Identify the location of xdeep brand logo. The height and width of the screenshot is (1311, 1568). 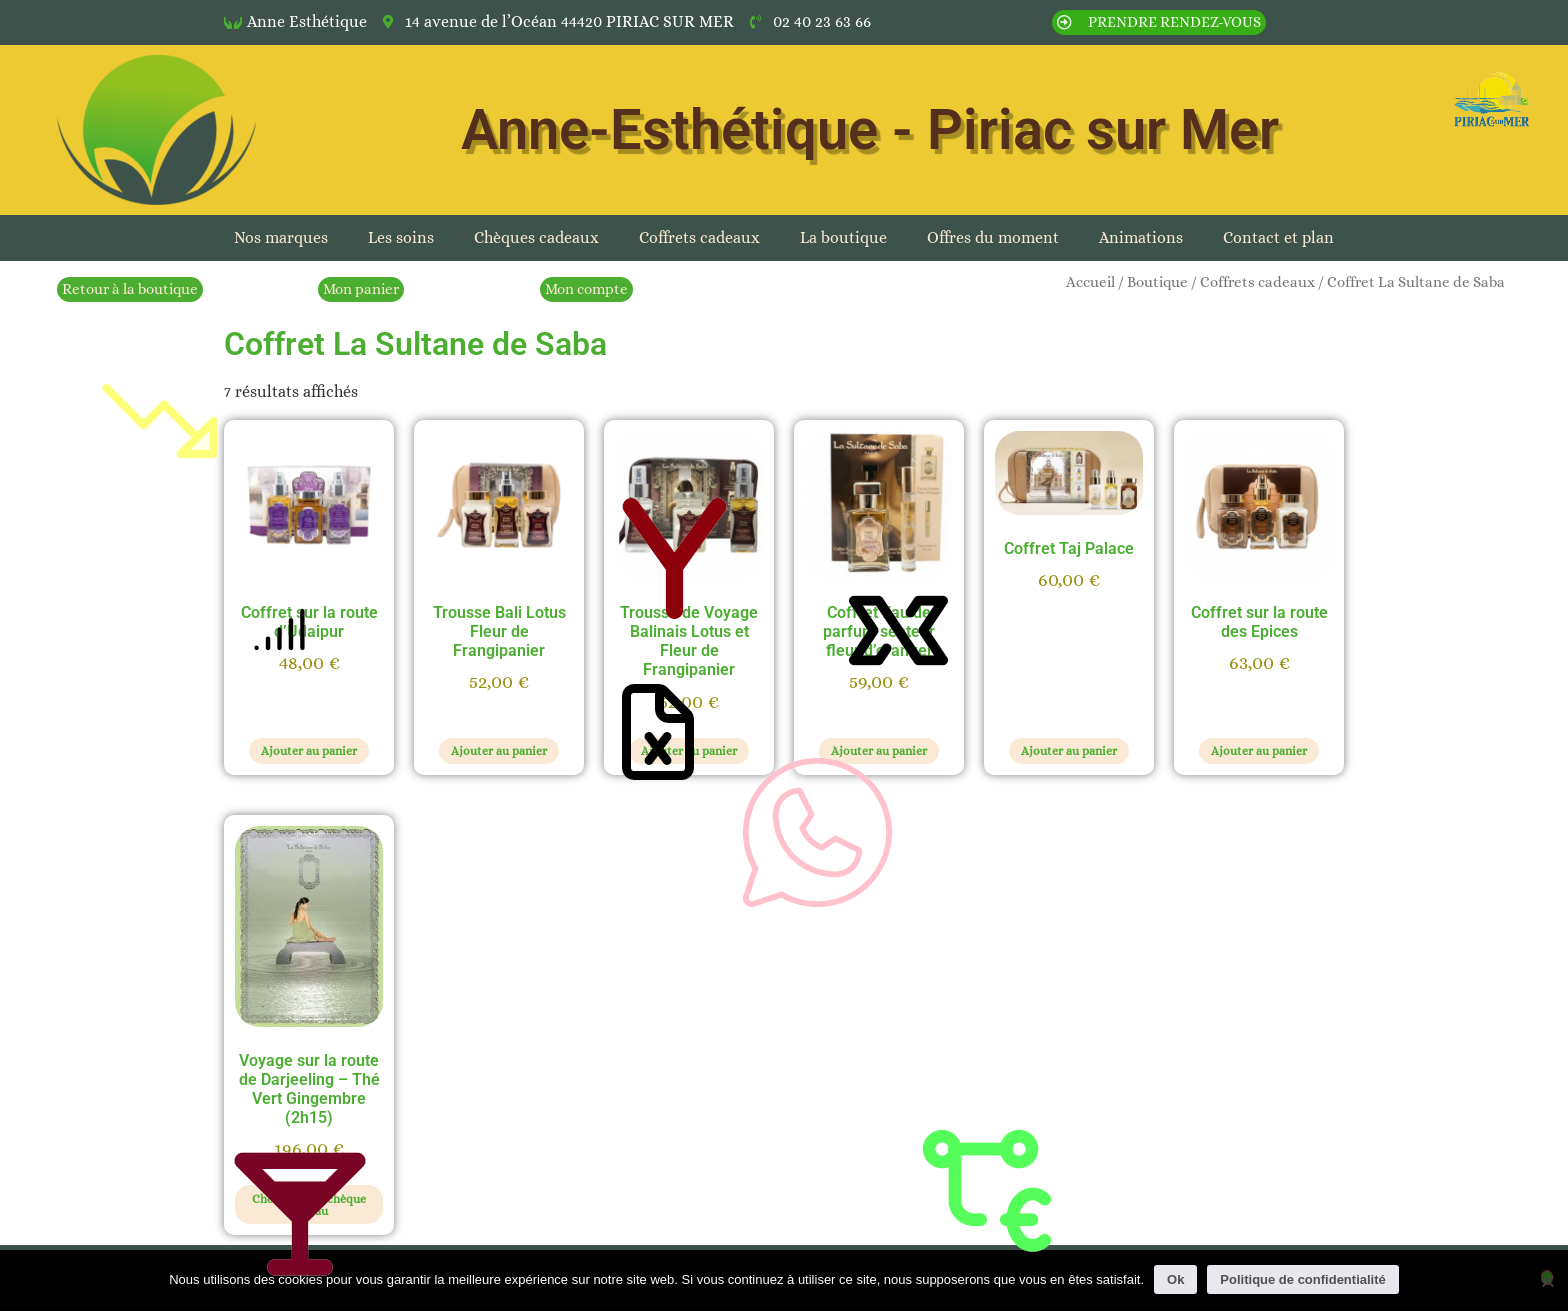
(898, 630).